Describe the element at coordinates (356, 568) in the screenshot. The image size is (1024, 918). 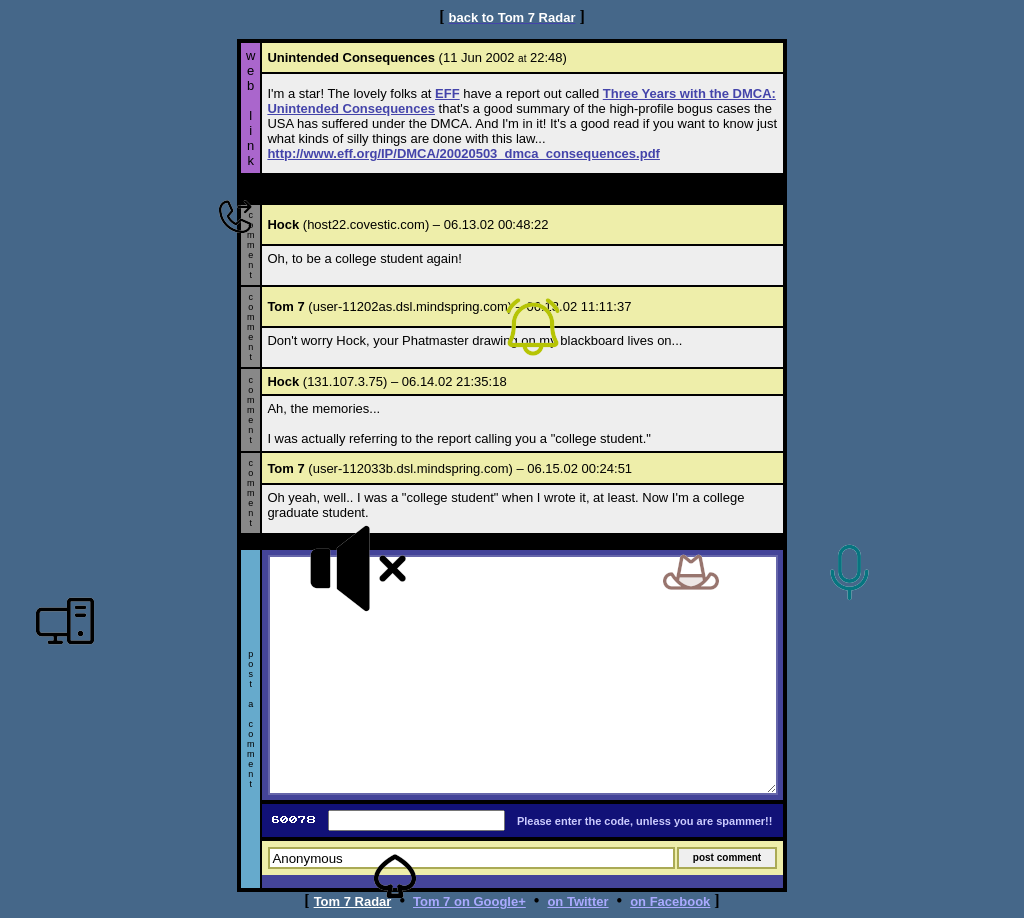
I see `mute audio` at that location.